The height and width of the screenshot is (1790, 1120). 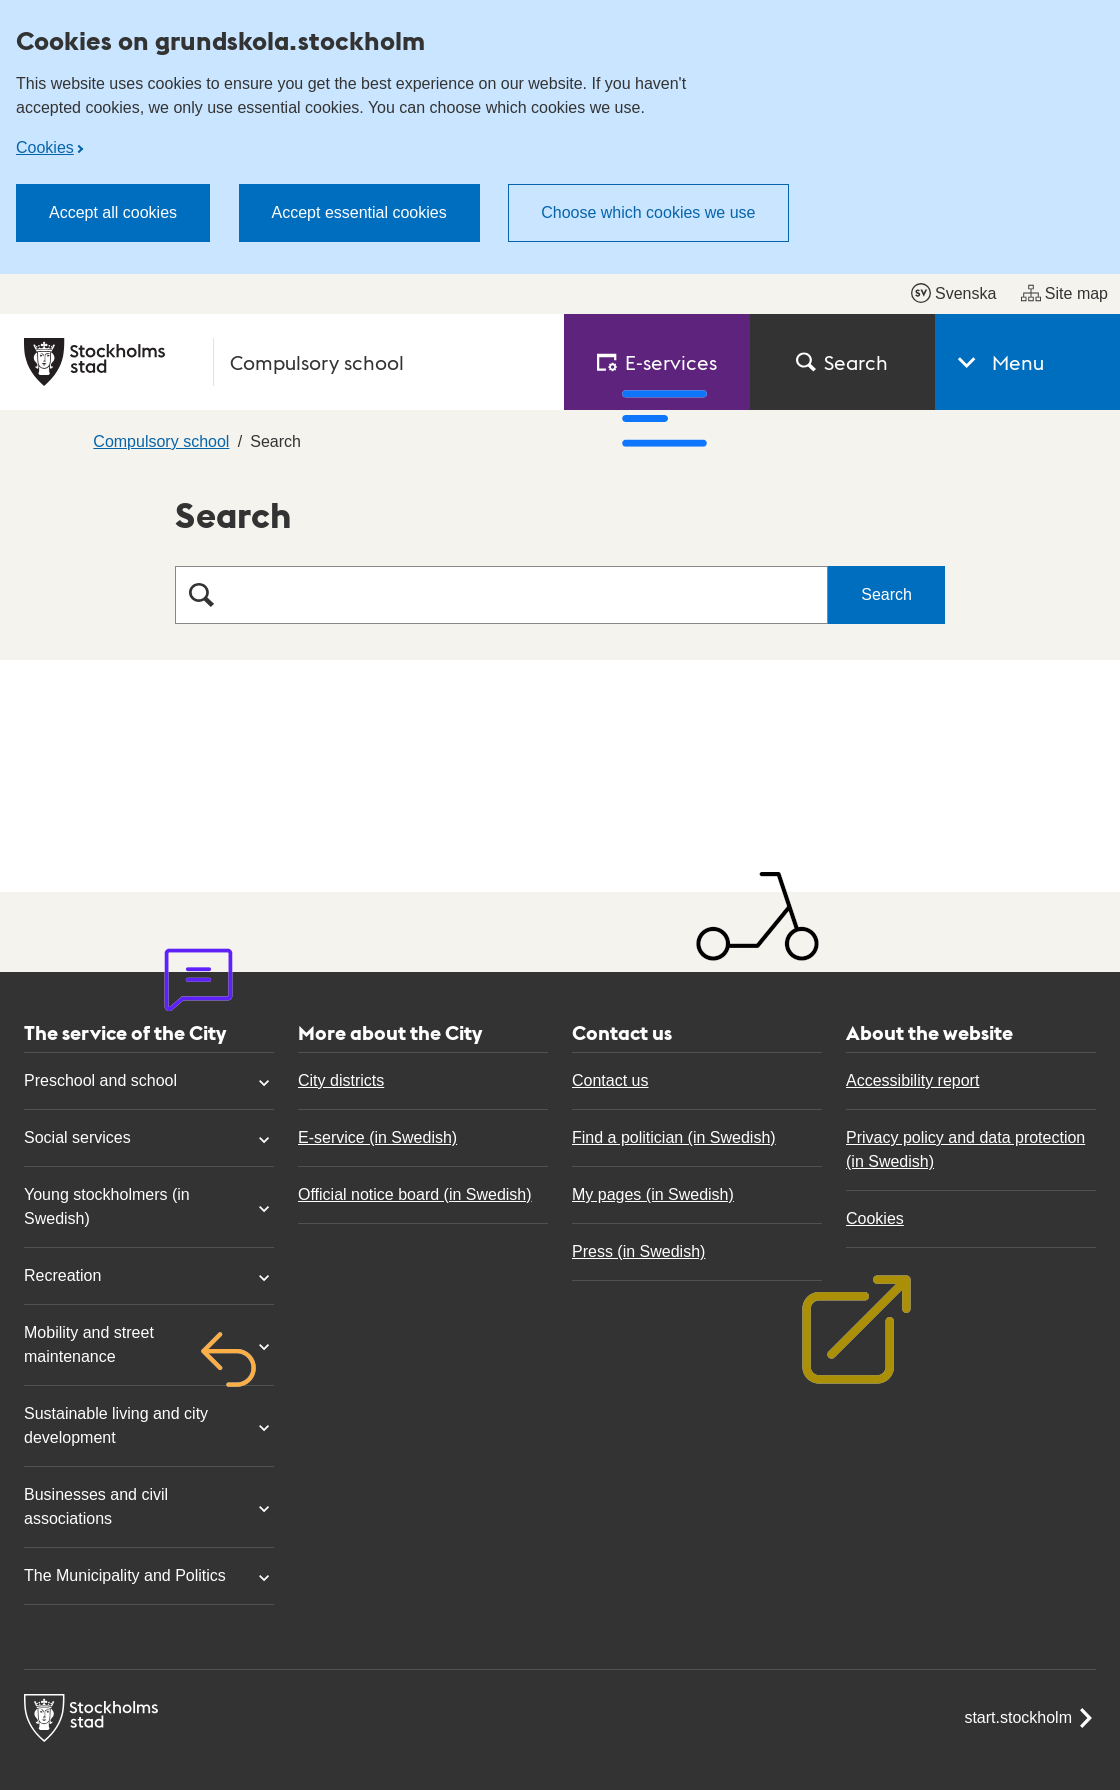 I want to click on select scooter as transportation mode, so click(x=757, y=920).